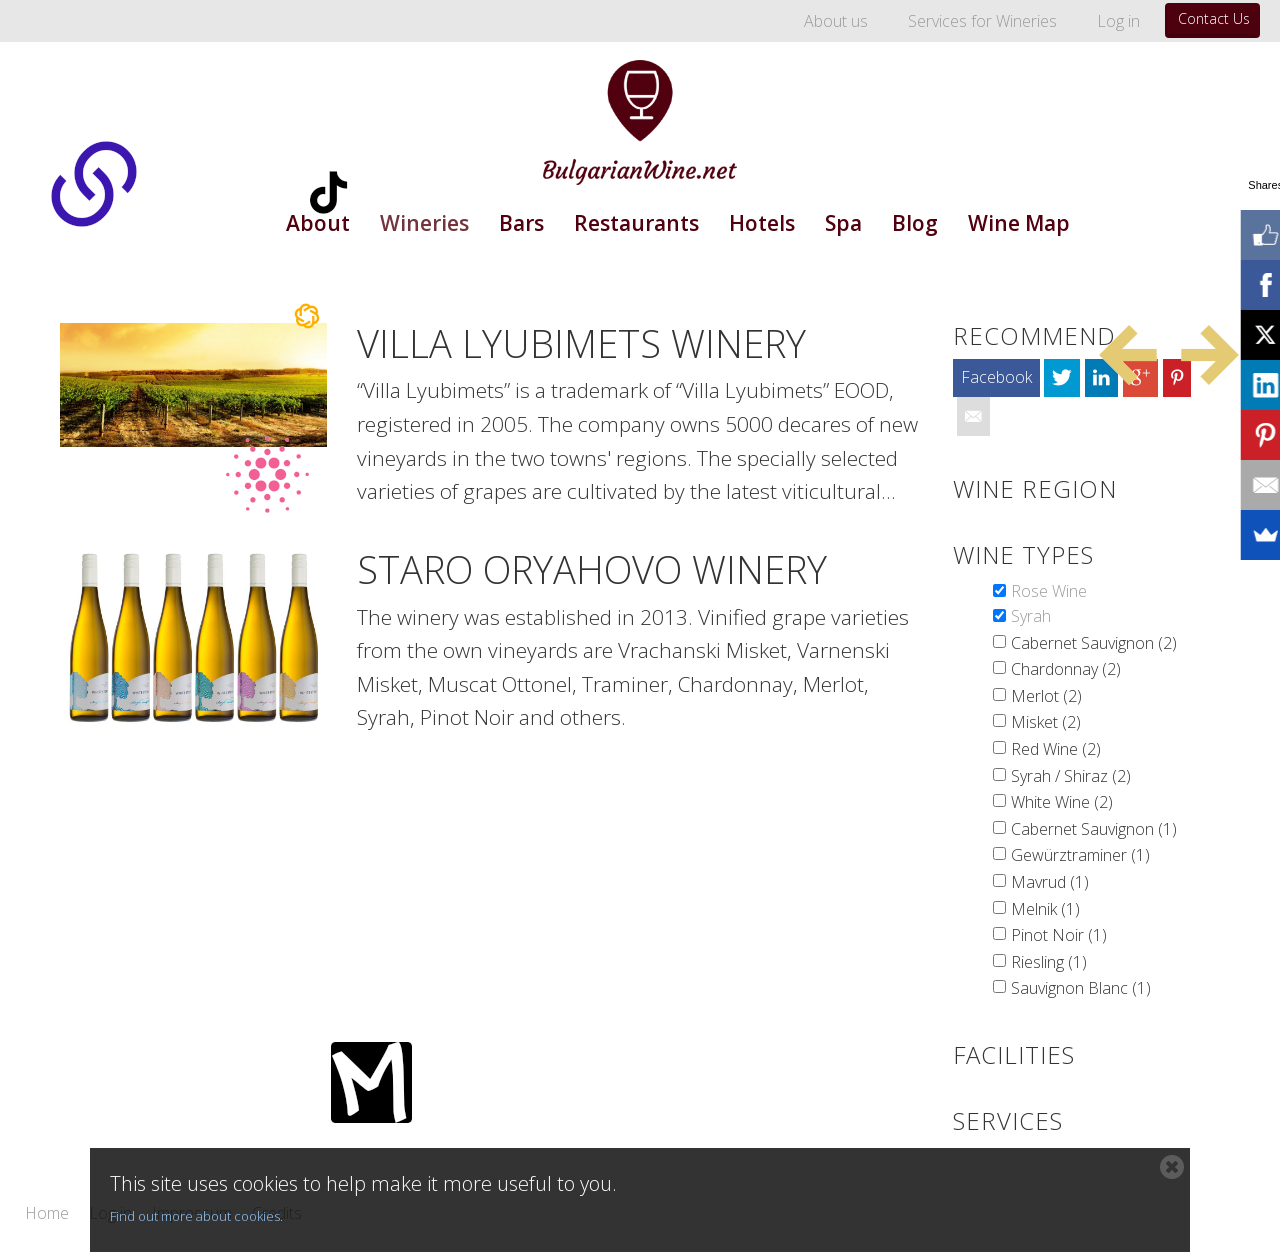 The image size is (1280, 1252). What do you see at coordinates (94, 184) in the screenshot?
I see `view linked accounts or connections` at bounding box center [94, 184].